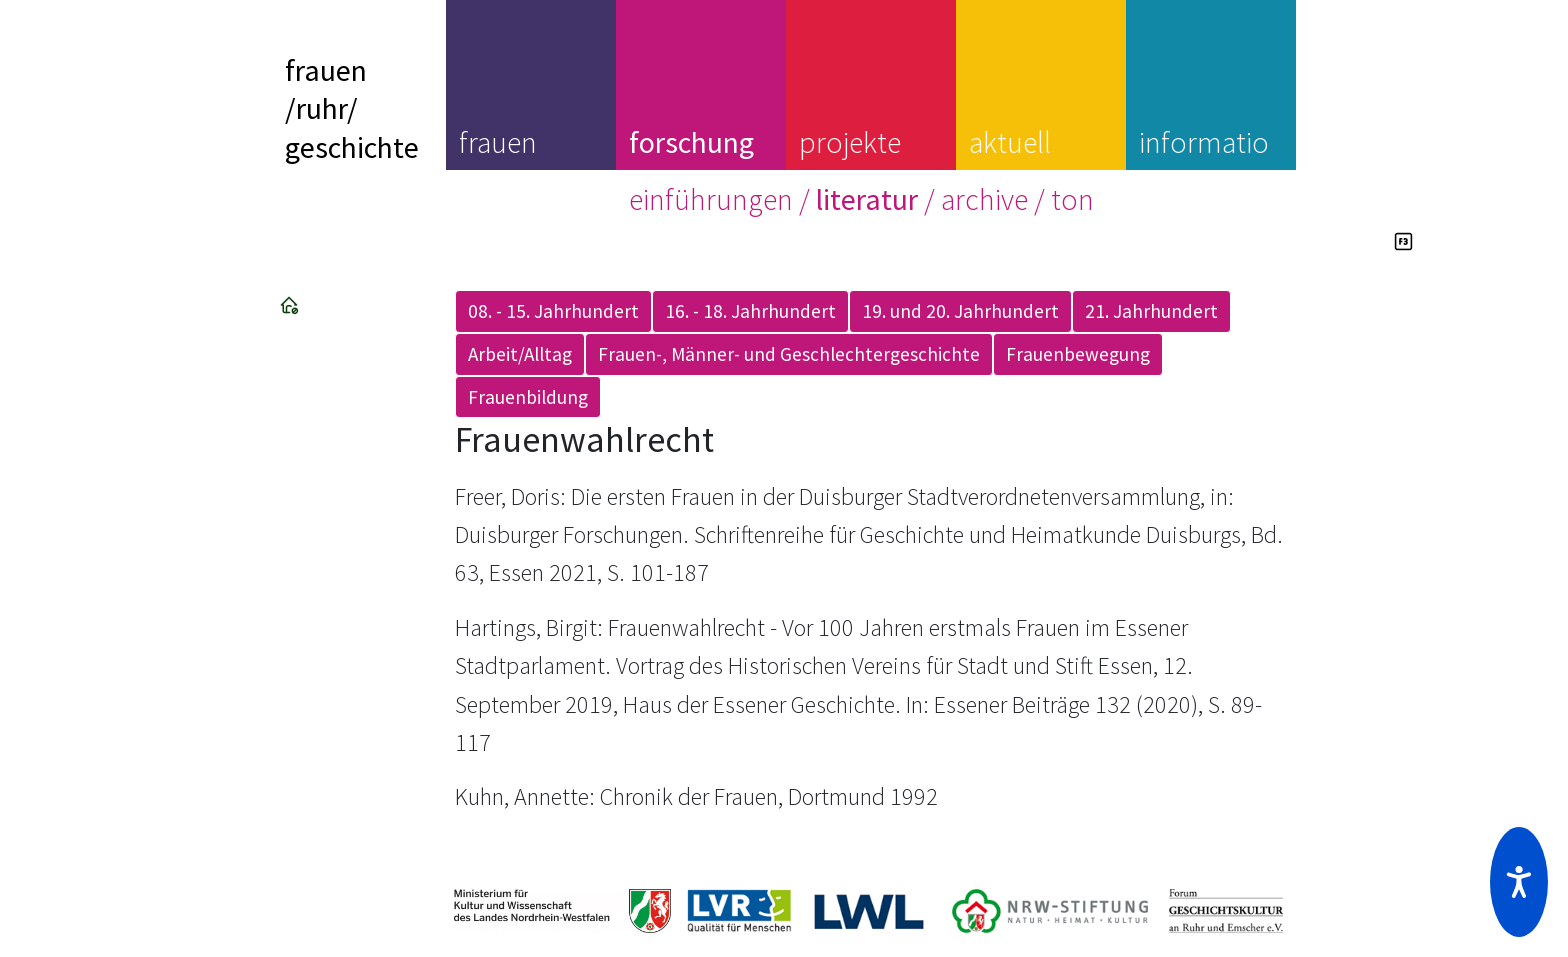 The image size is (1568, 957). What do you see at coordinates (1403, 241) in the screenshot?
I see `press F3 keyboard shortcut` at bounding box center [1403, 241].